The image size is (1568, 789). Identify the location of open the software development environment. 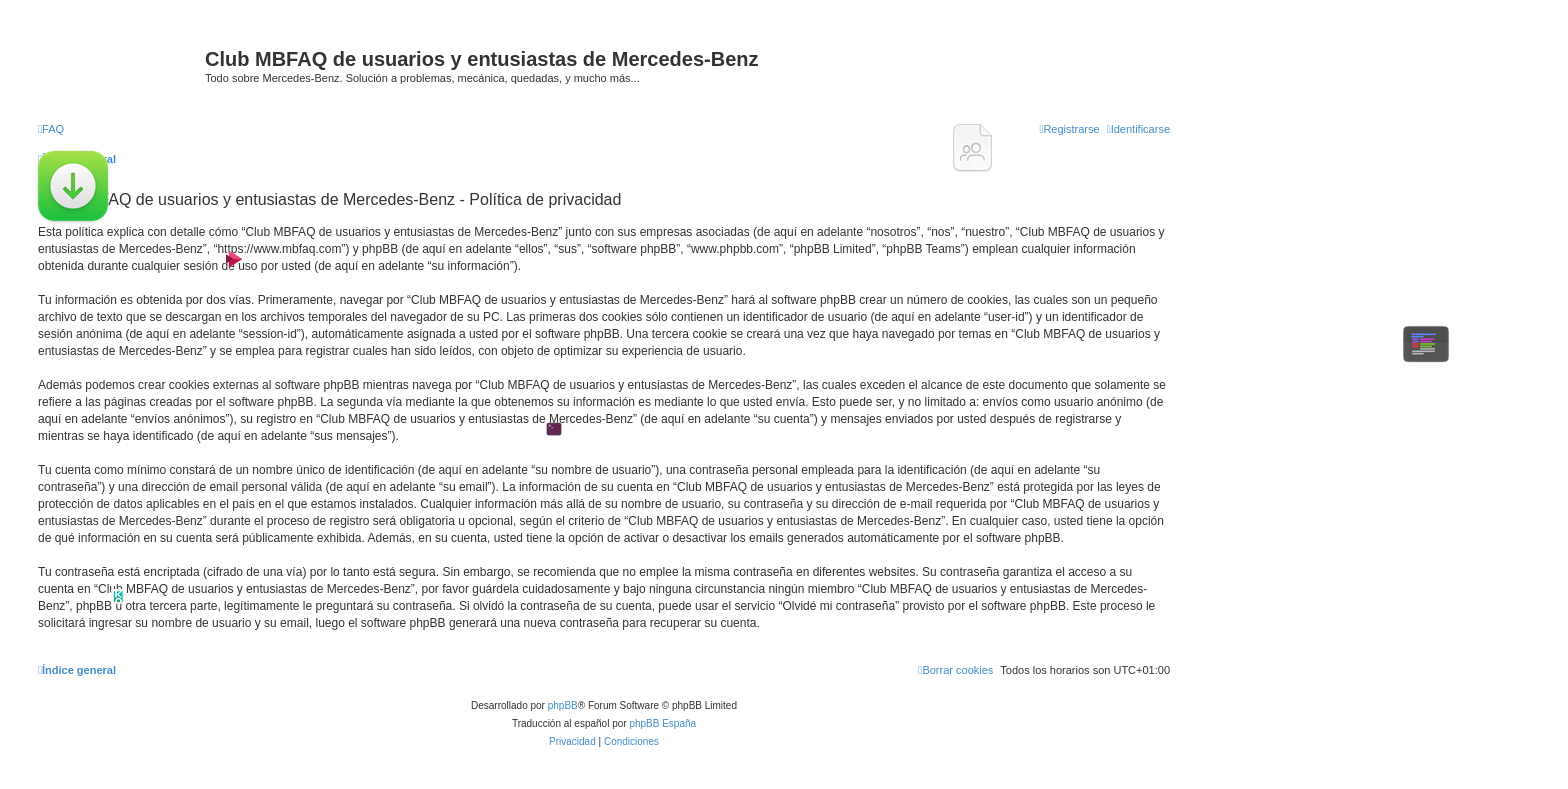
(1426, 344).